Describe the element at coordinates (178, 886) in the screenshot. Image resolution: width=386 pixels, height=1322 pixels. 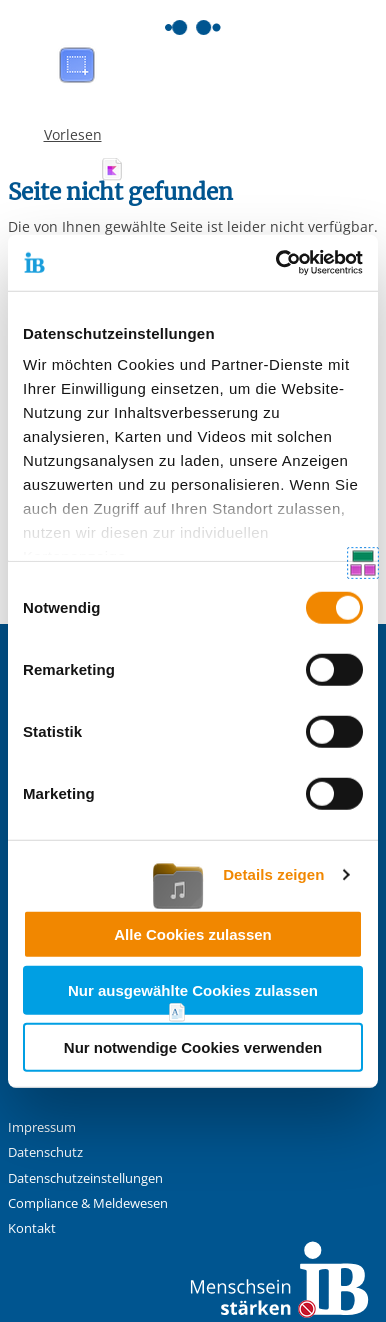
I see `open your music folder` at that location.